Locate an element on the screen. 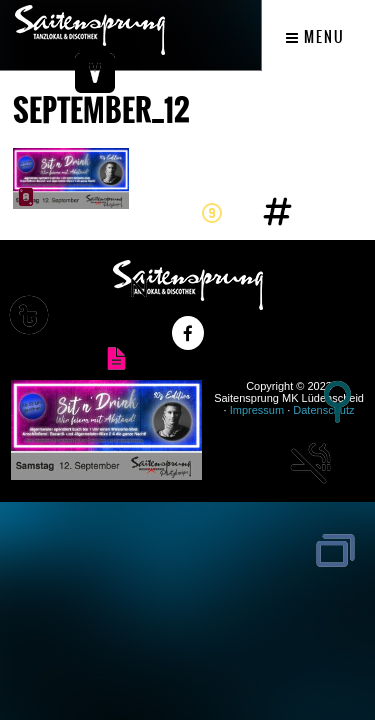  indicates the letter "n" in alphabetical navigation or sorting is located at coordinates (139, 288).